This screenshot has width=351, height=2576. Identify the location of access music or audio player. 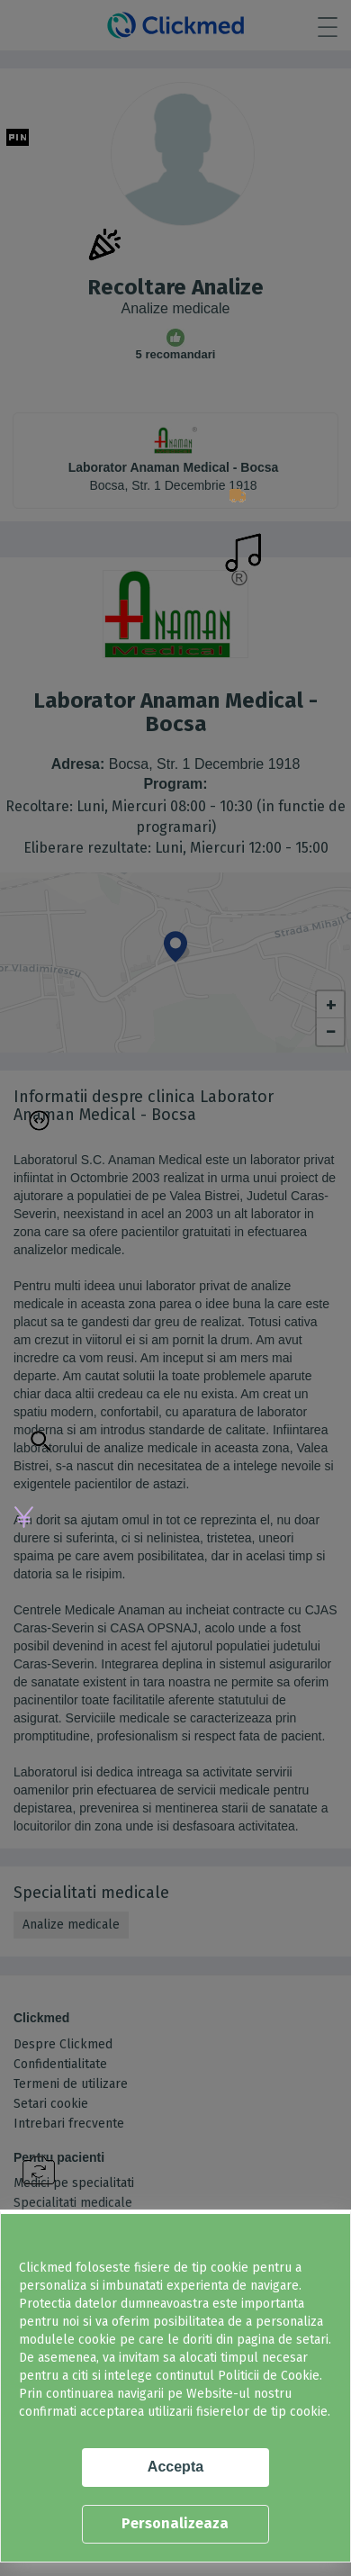
(245, 553).